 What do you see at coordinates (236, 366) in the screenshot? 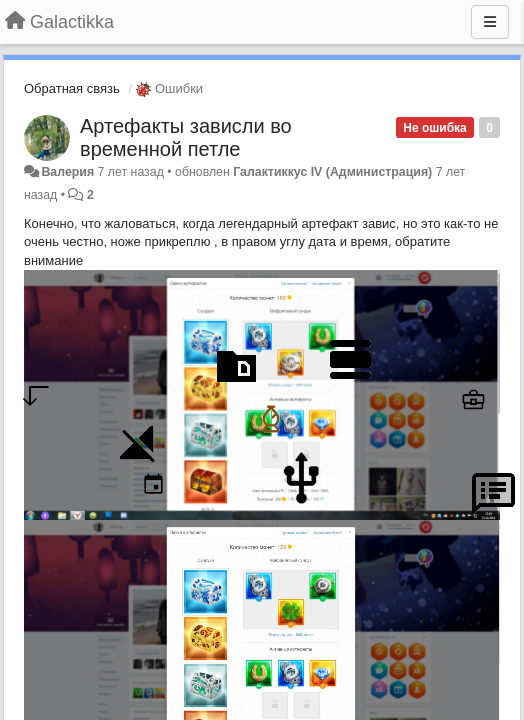
I see `access folder containing code snippets` at bounding box center [236, 366].